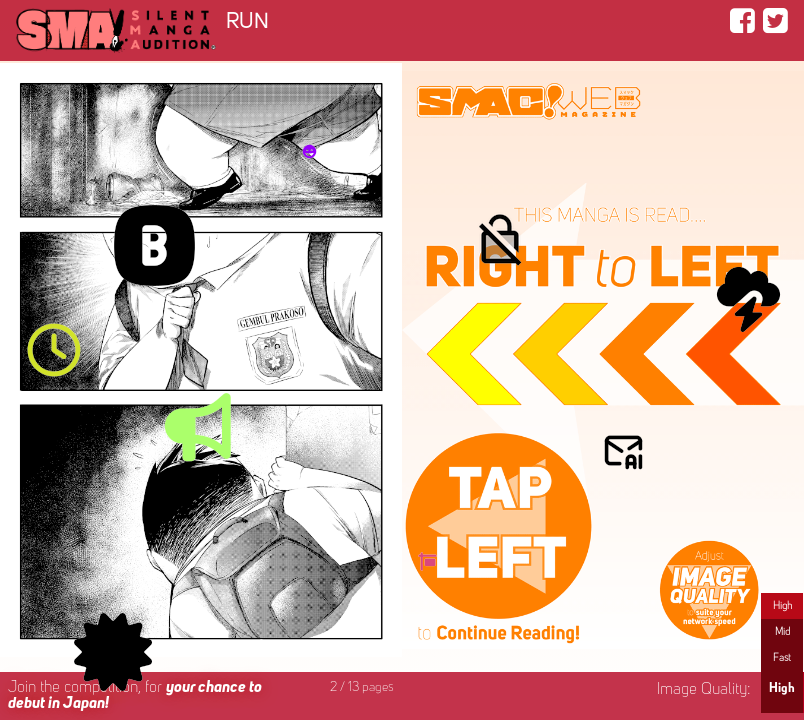  Describe the element at coordinates (623, 450) in the screenshot. I see `access AI-powered email features` at that location.